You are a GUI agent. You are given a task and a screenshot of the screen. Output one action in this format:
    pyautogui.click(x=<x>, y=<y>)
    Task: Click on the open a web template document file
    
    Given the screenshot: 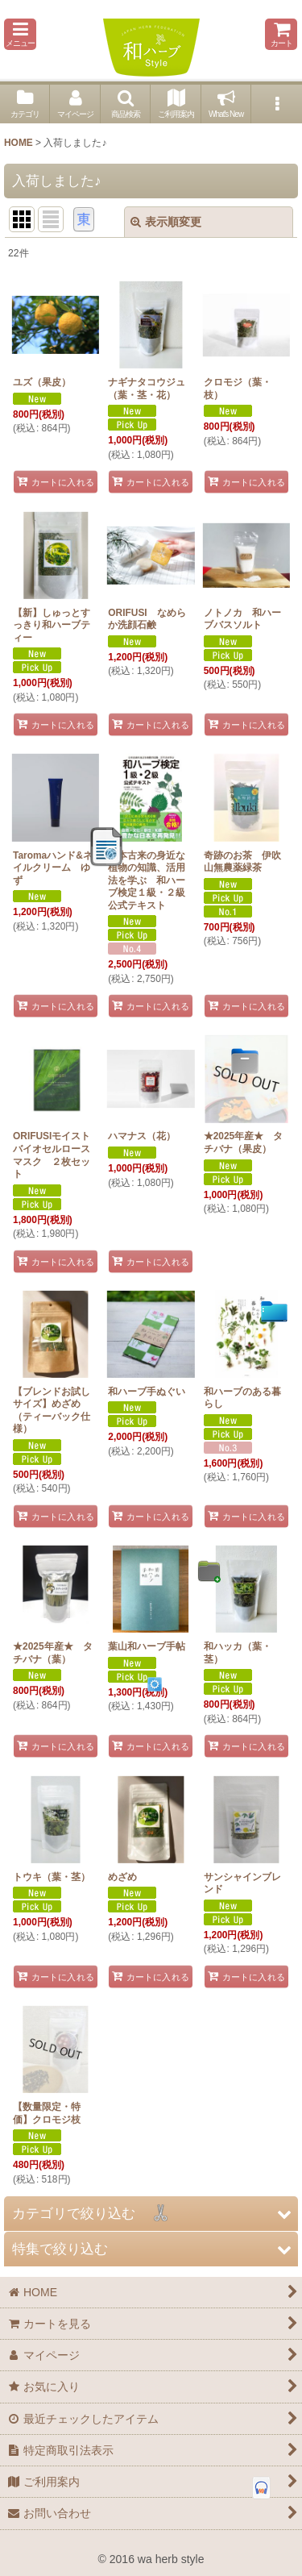 What is the action you would take?
    pyautogui.click(x=106, y=847)
    